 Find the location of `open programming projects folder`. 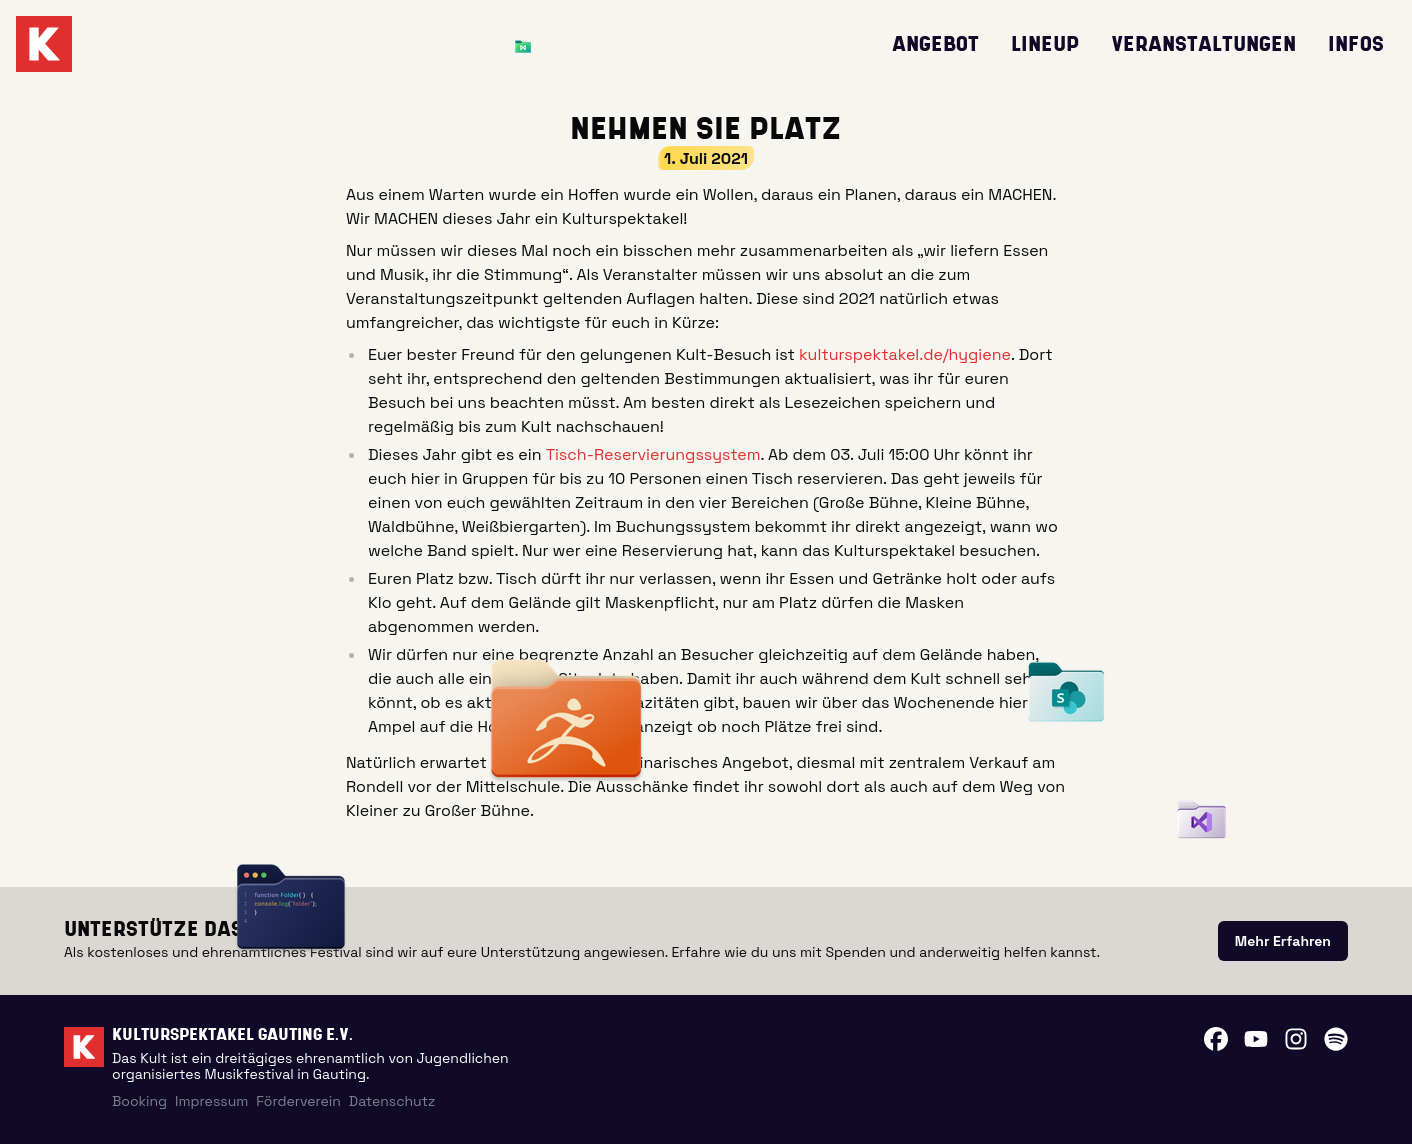

open programming projects folder is located at coordinates (290, 909).